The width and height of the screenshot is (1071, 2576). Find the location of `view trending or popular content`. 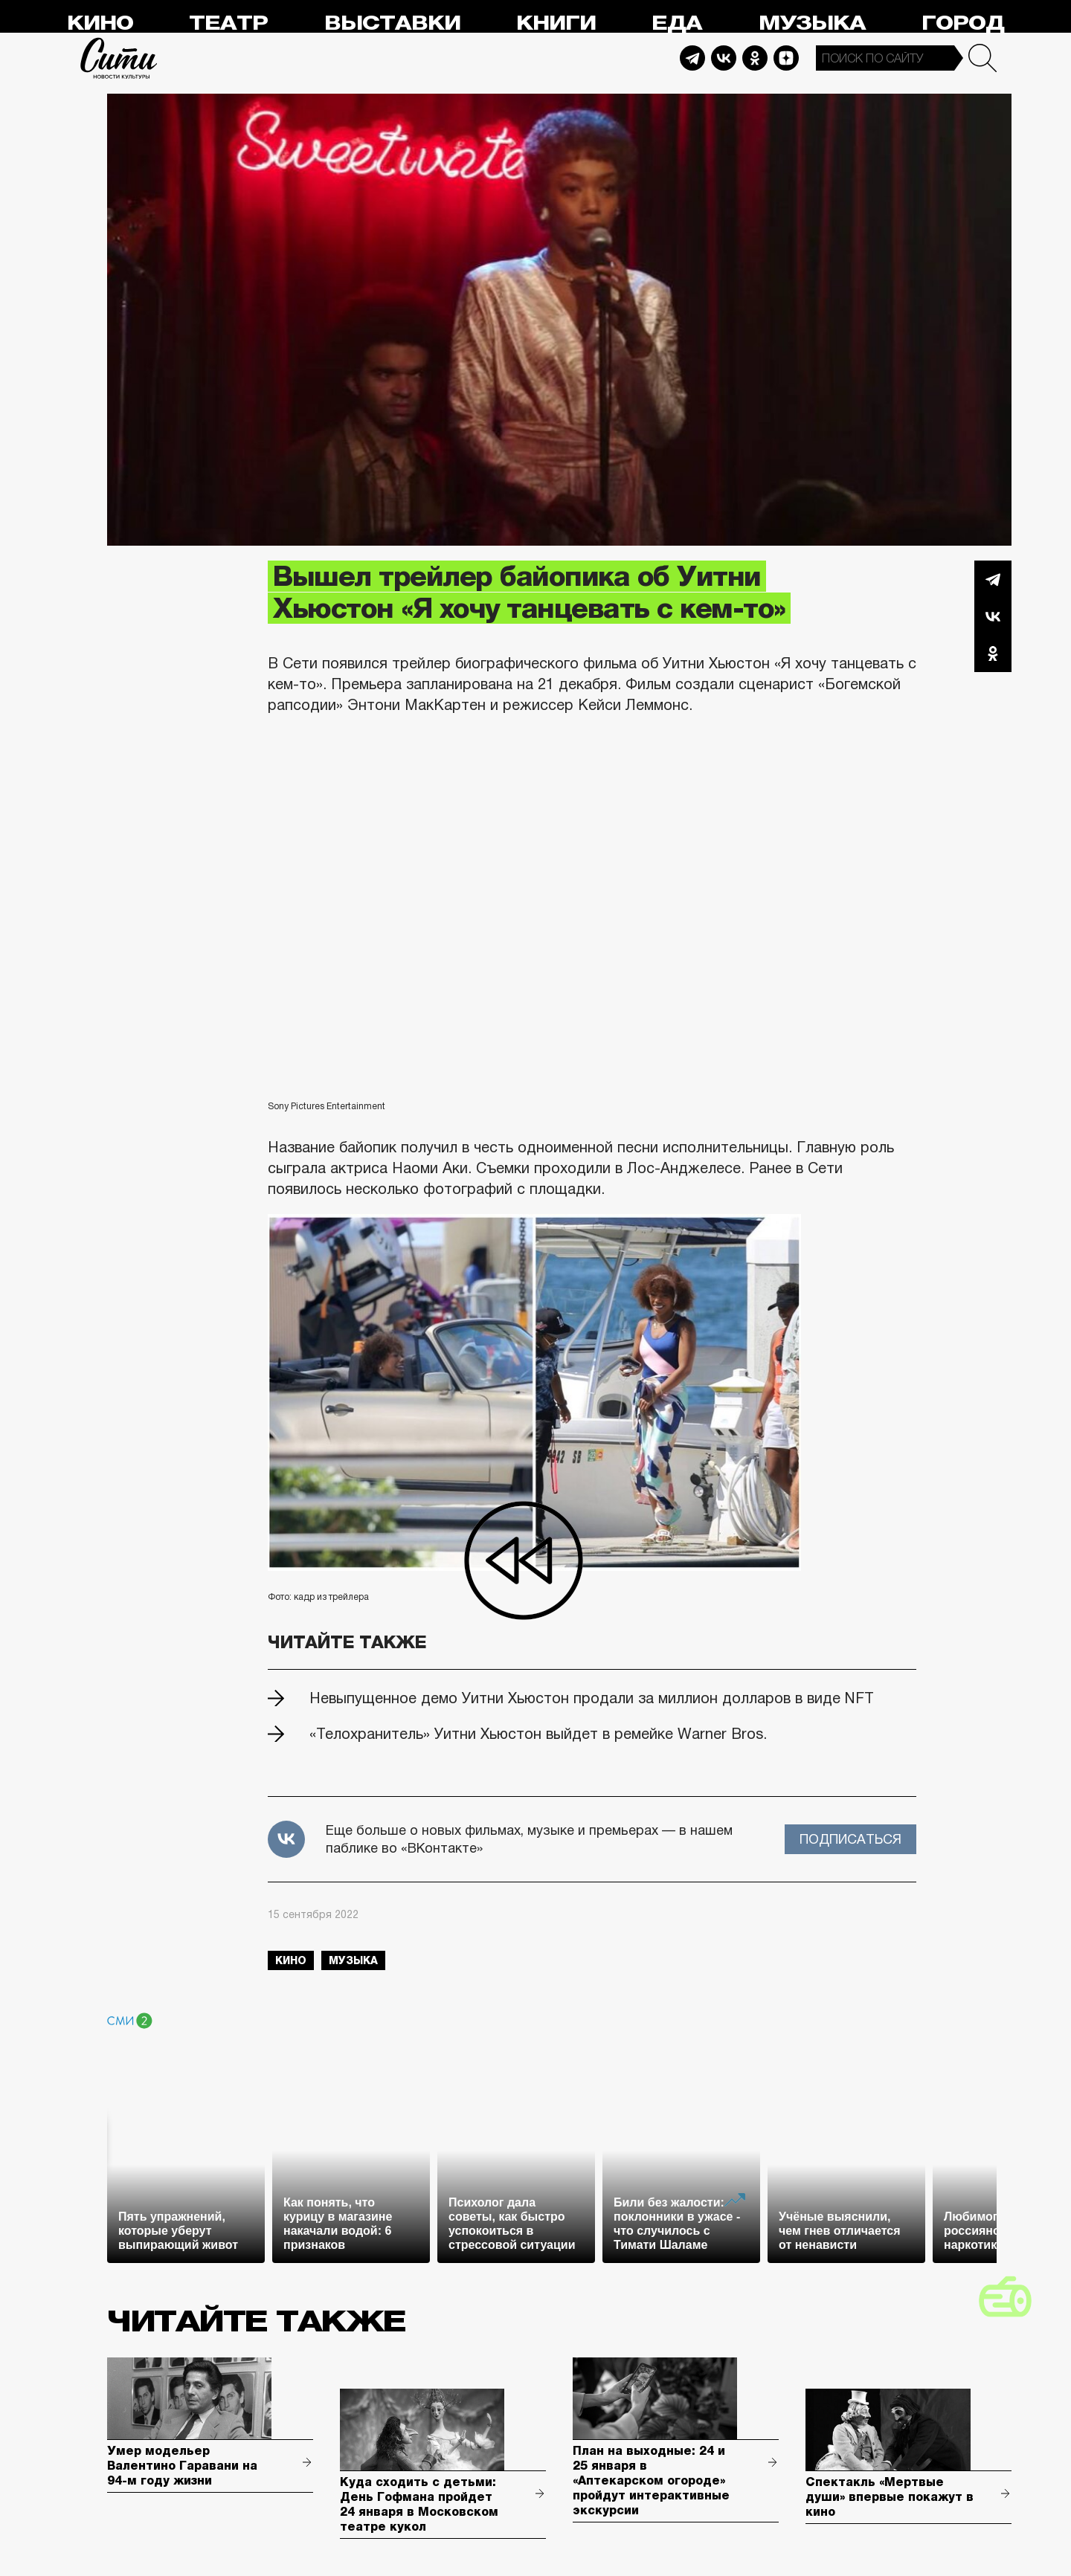

view trending or popular content is located at coordinates (735, 2201).